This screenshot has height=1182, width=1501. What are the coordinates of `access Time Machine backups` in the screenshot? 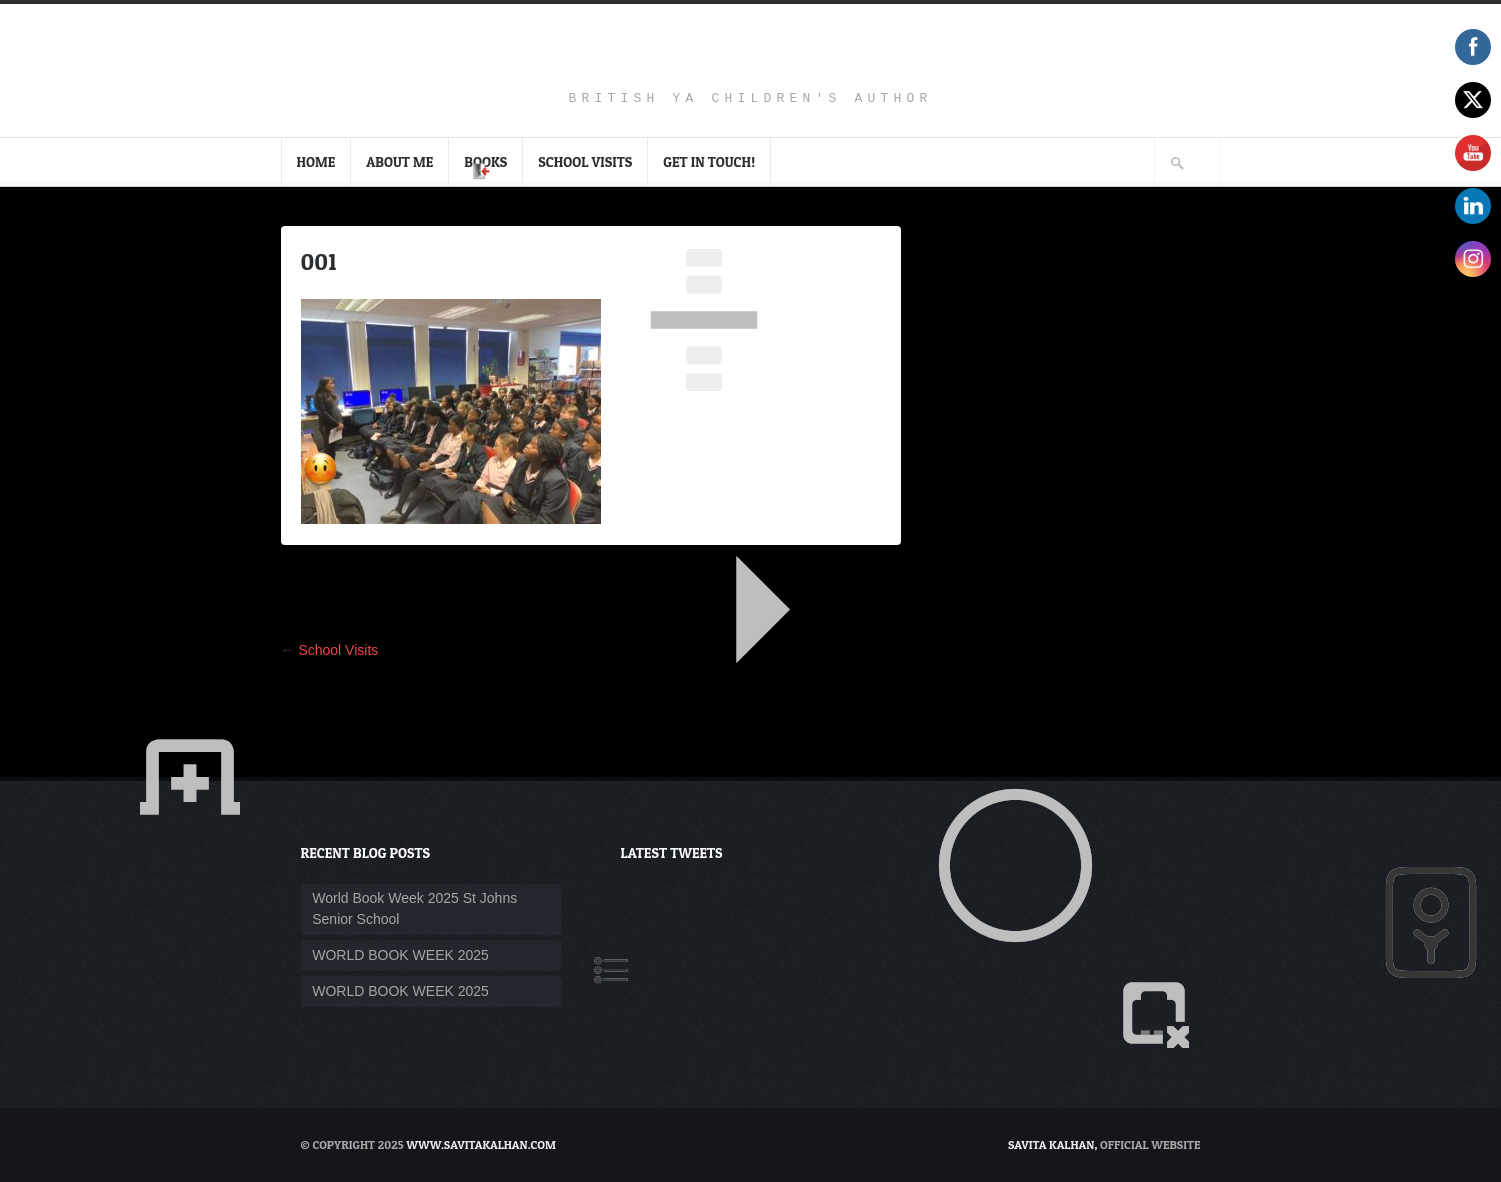 It's located at (1434, 922).